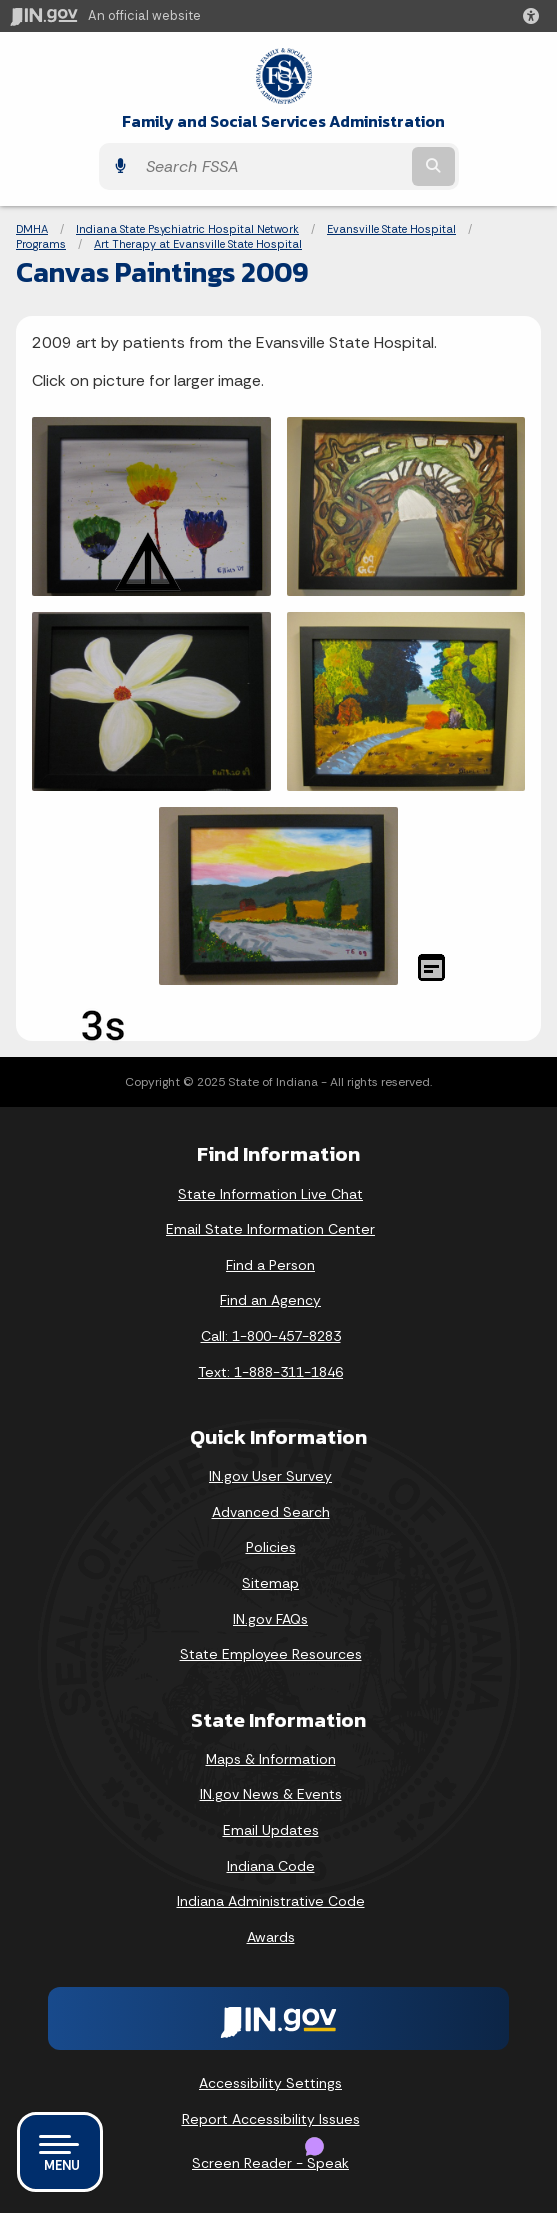  Describe the element at coordinates (101, 1025) in the screenshot. I see `set a 3-second timer` at that location.